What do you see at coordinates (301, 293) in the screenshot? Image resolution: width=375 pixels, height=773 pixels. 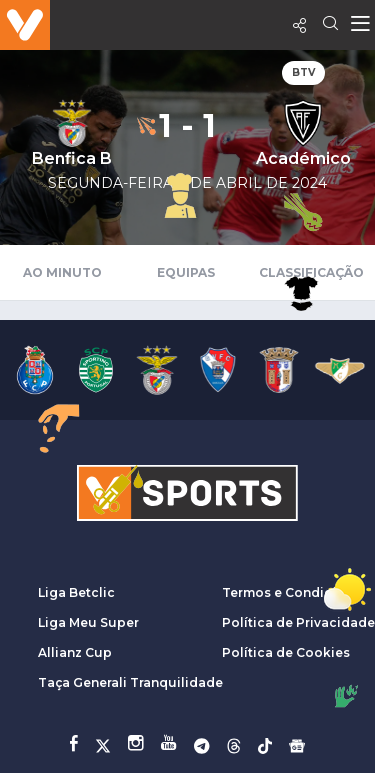 I see `equip fur armor or primitive clothing` at bounding box center [301, 293].